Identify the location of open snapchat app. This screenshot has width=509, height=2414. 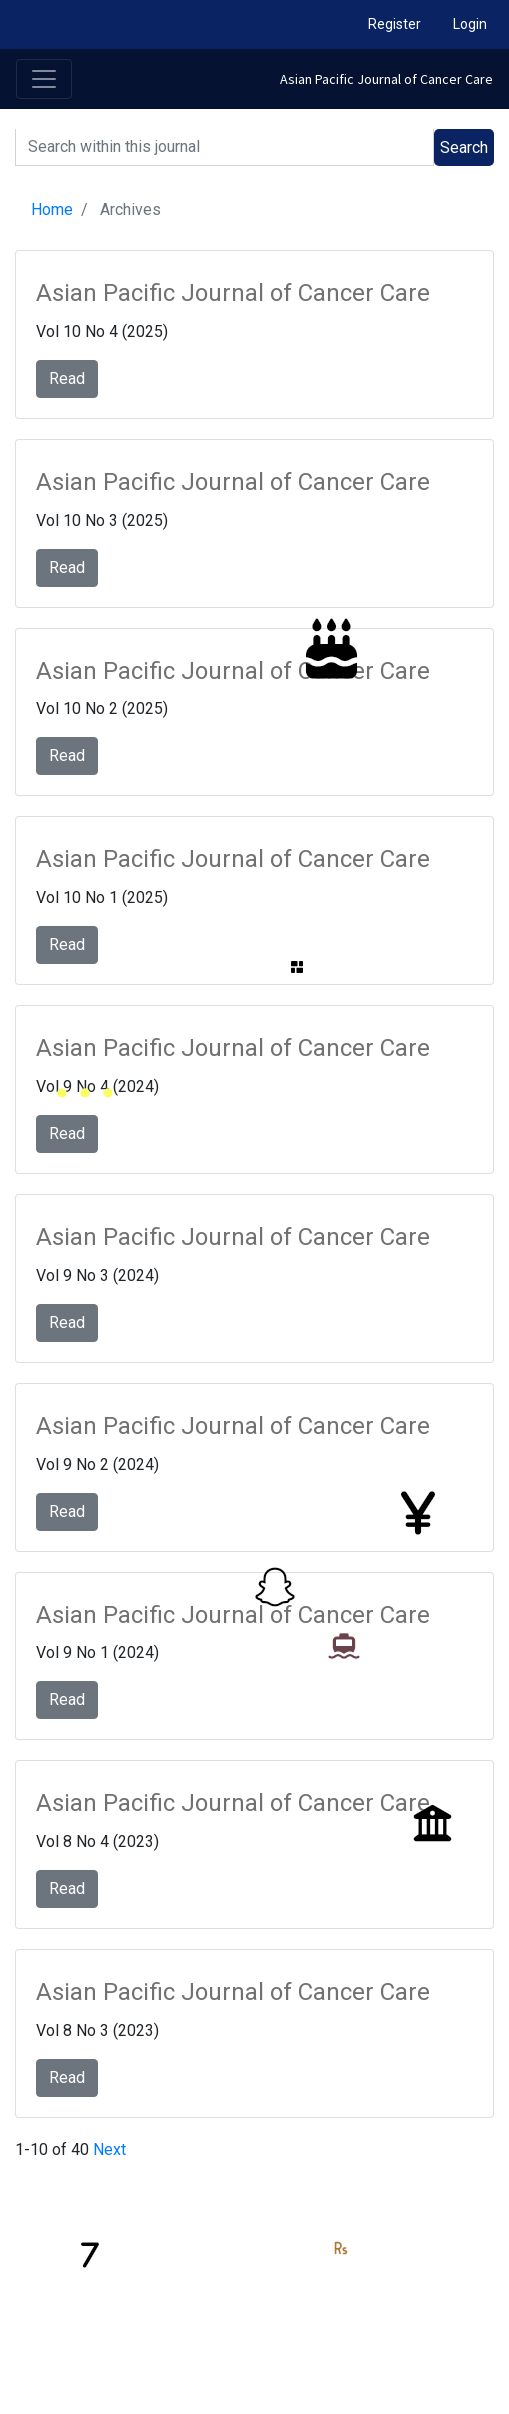
(275, 1587).